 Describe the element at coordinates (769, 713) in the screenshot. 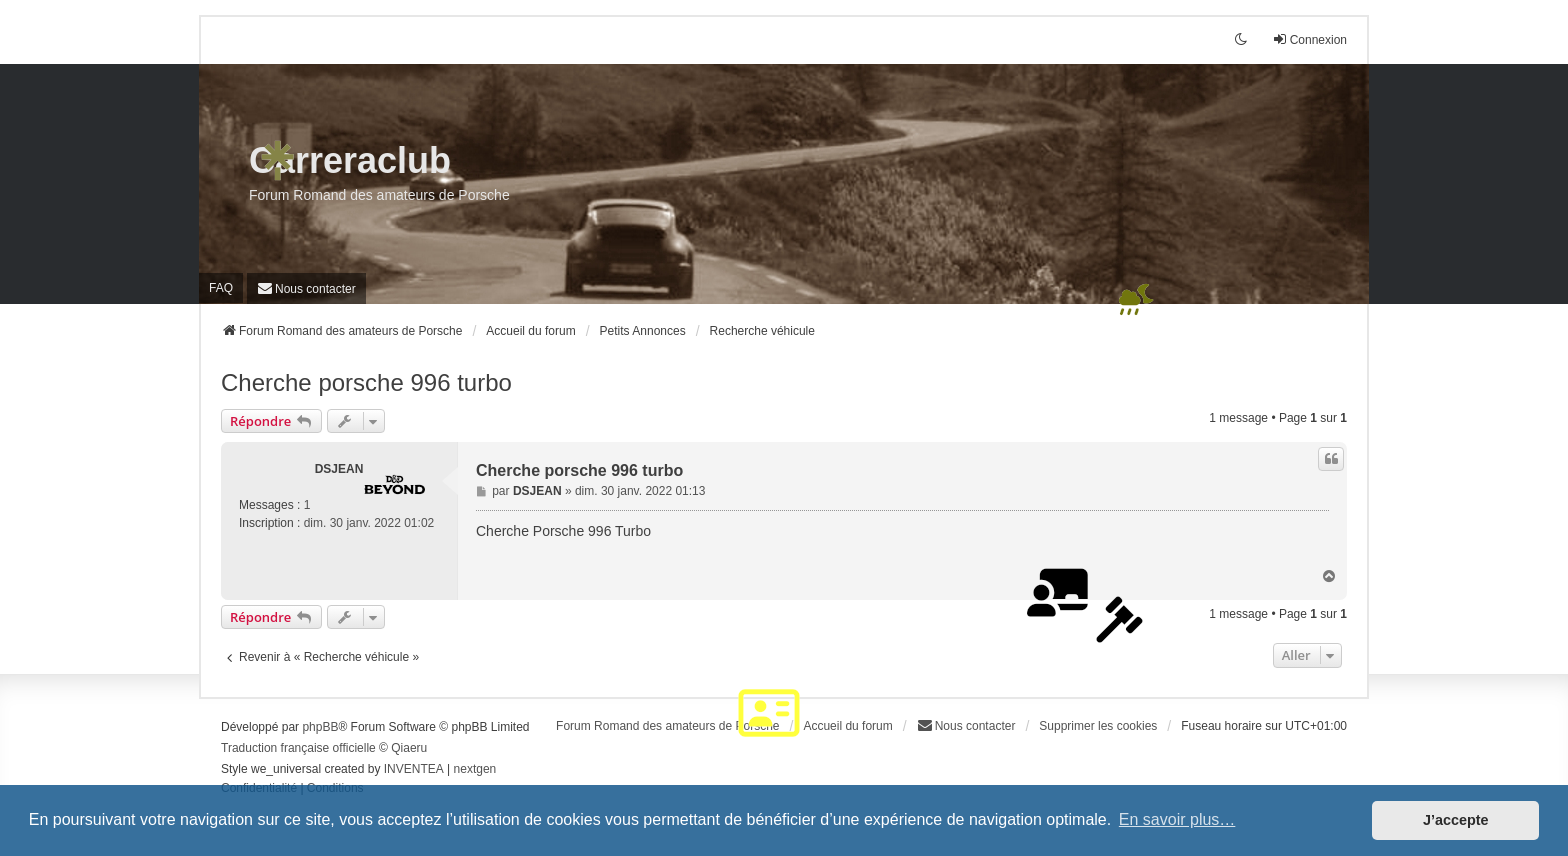

I see `view contact information` at that location.